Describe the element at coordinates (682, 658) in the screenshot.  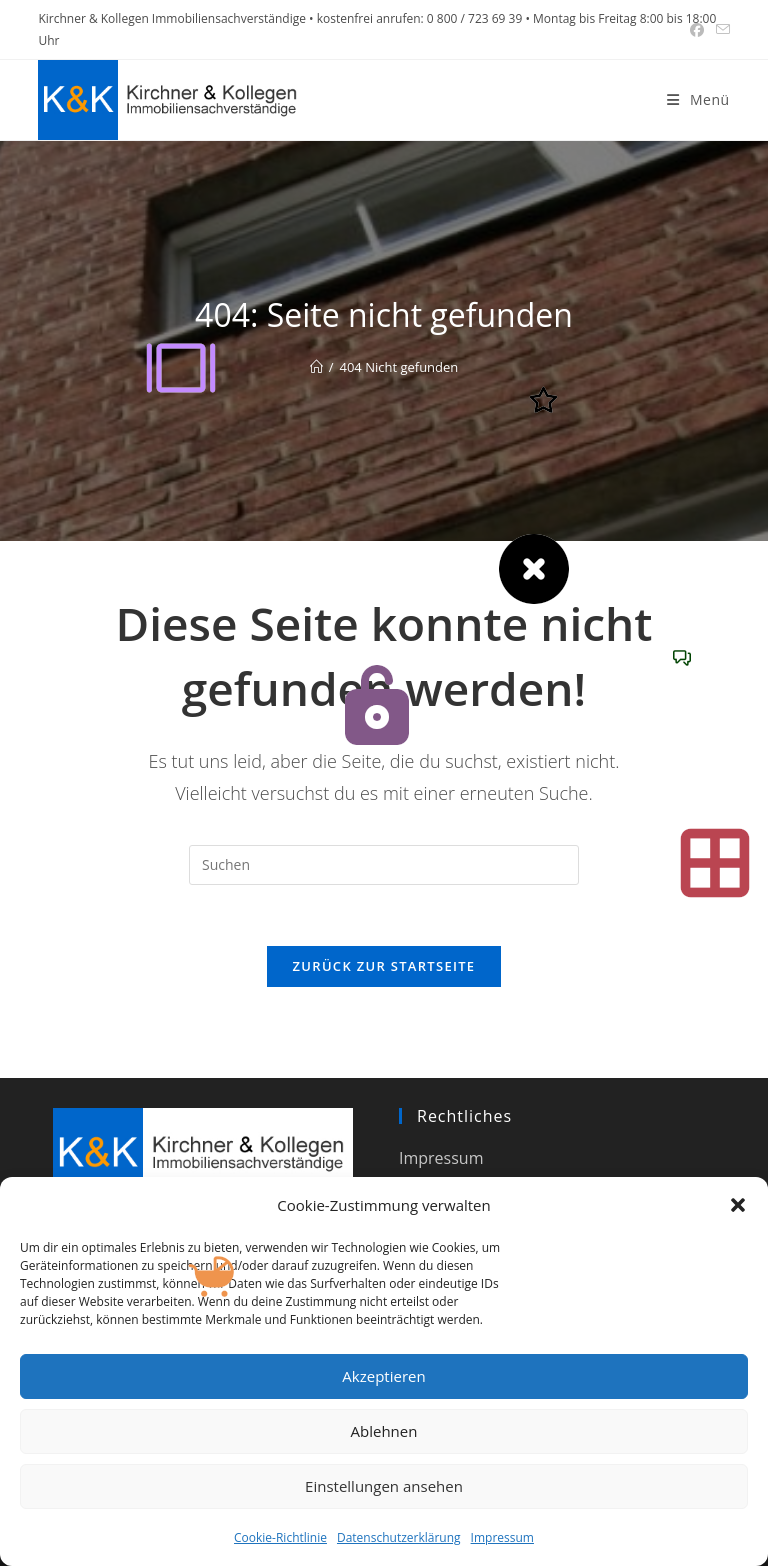
I see `view discussion thread` at that location.